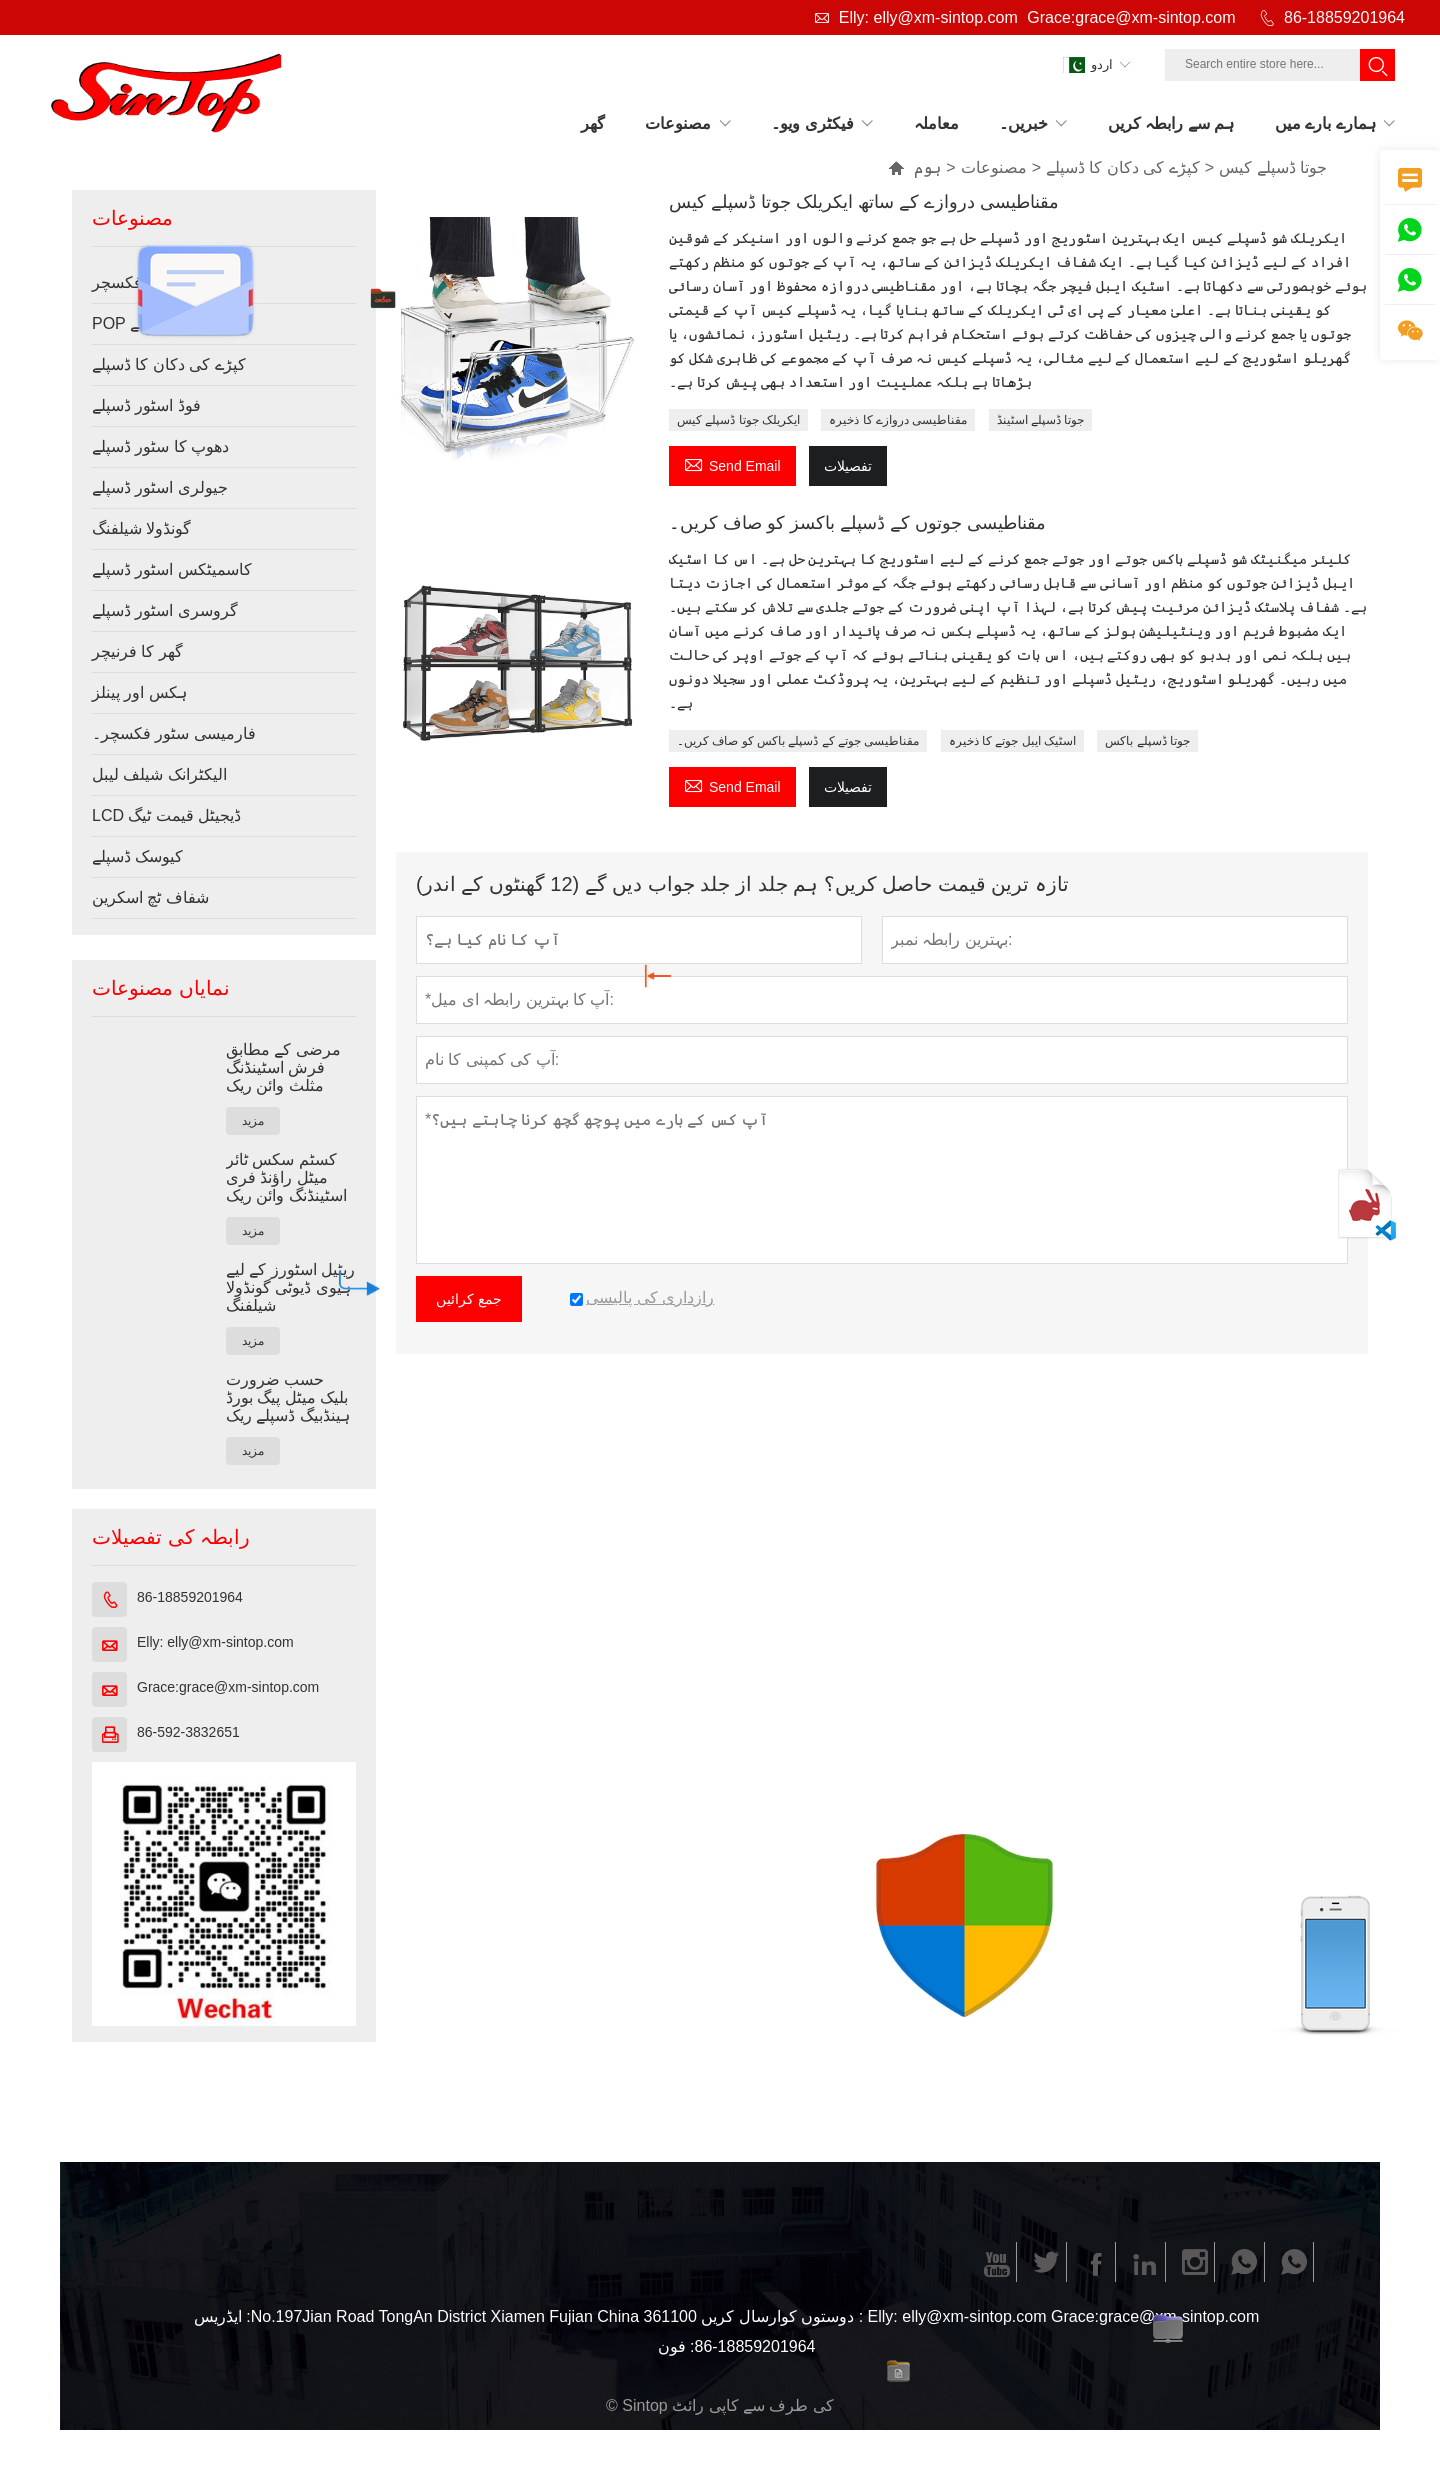 This screenshot has width=1440, height=2490. Describe the element at coordinates (1365, 1205) in the screenshot. I see `open a jade-related project or file in Visual Studio Code` at that location.